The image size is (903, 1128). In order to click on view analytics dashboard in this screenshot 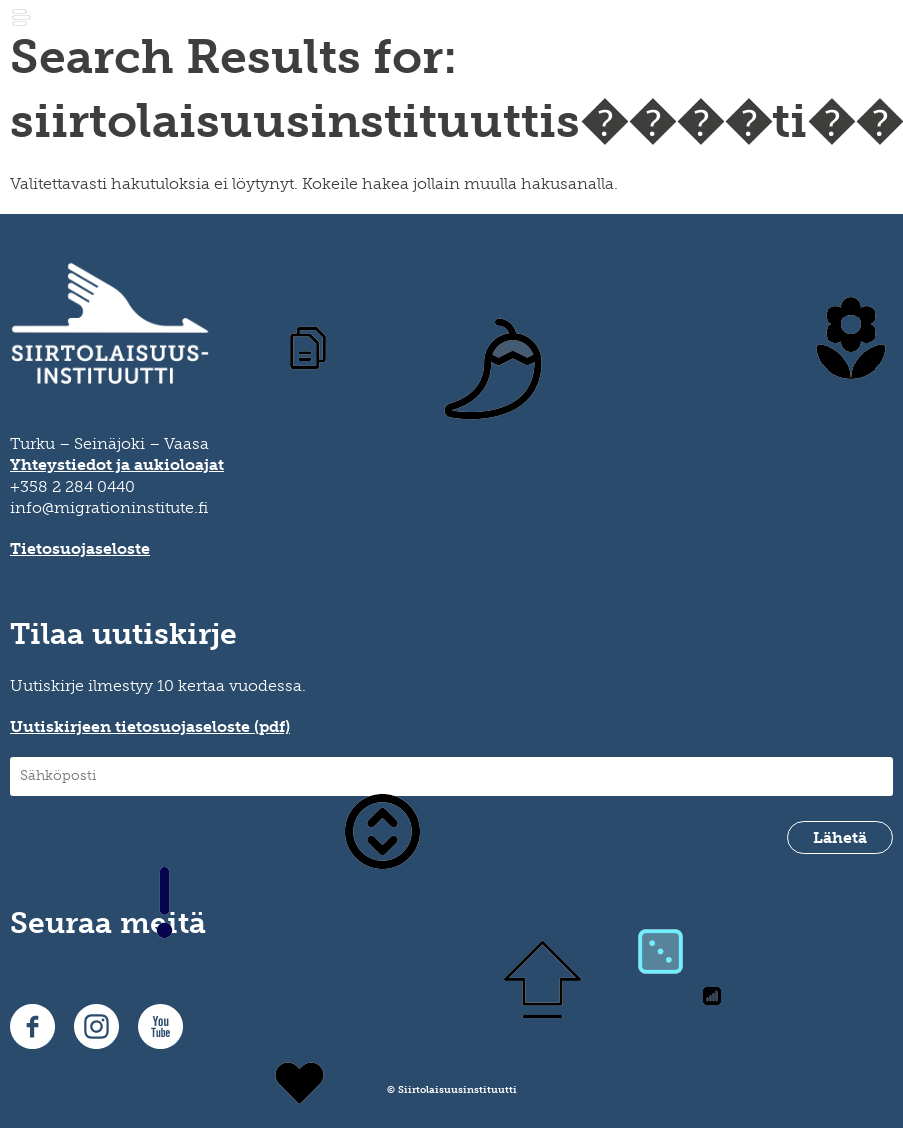, I will do `click(712, 996)`.